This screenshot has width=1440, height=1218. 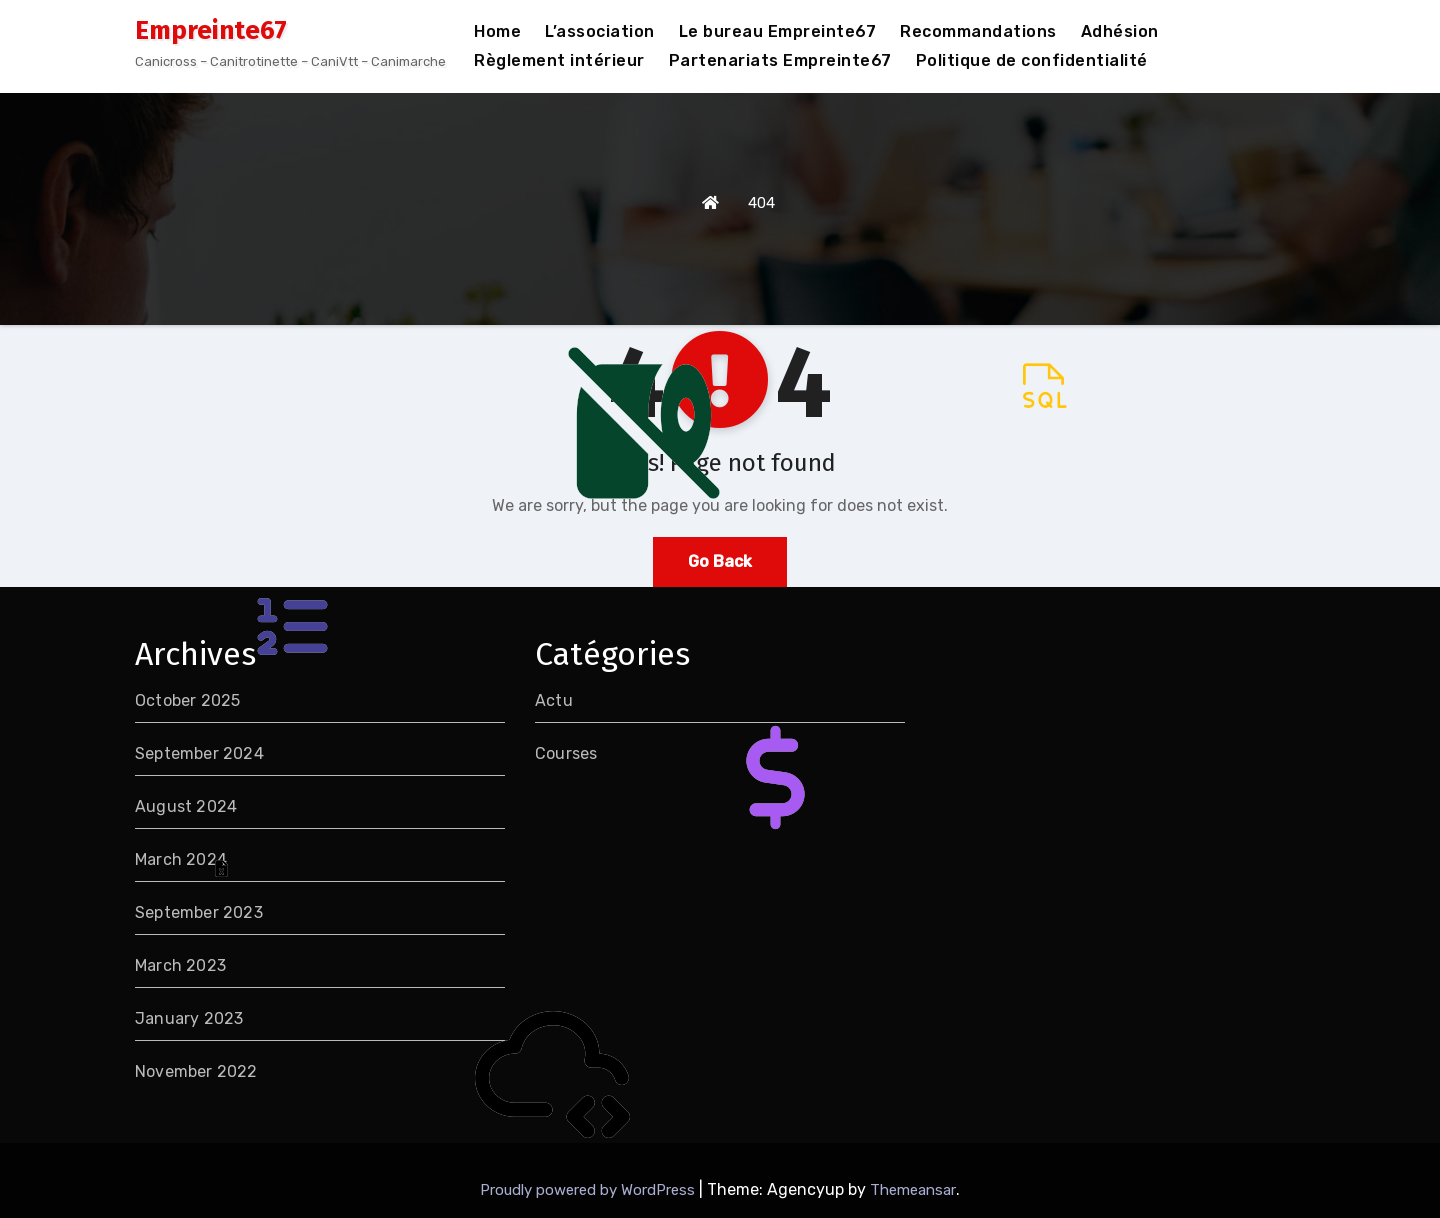 I want to click on open or view an SQL database file, so click(x=1043, y=387).